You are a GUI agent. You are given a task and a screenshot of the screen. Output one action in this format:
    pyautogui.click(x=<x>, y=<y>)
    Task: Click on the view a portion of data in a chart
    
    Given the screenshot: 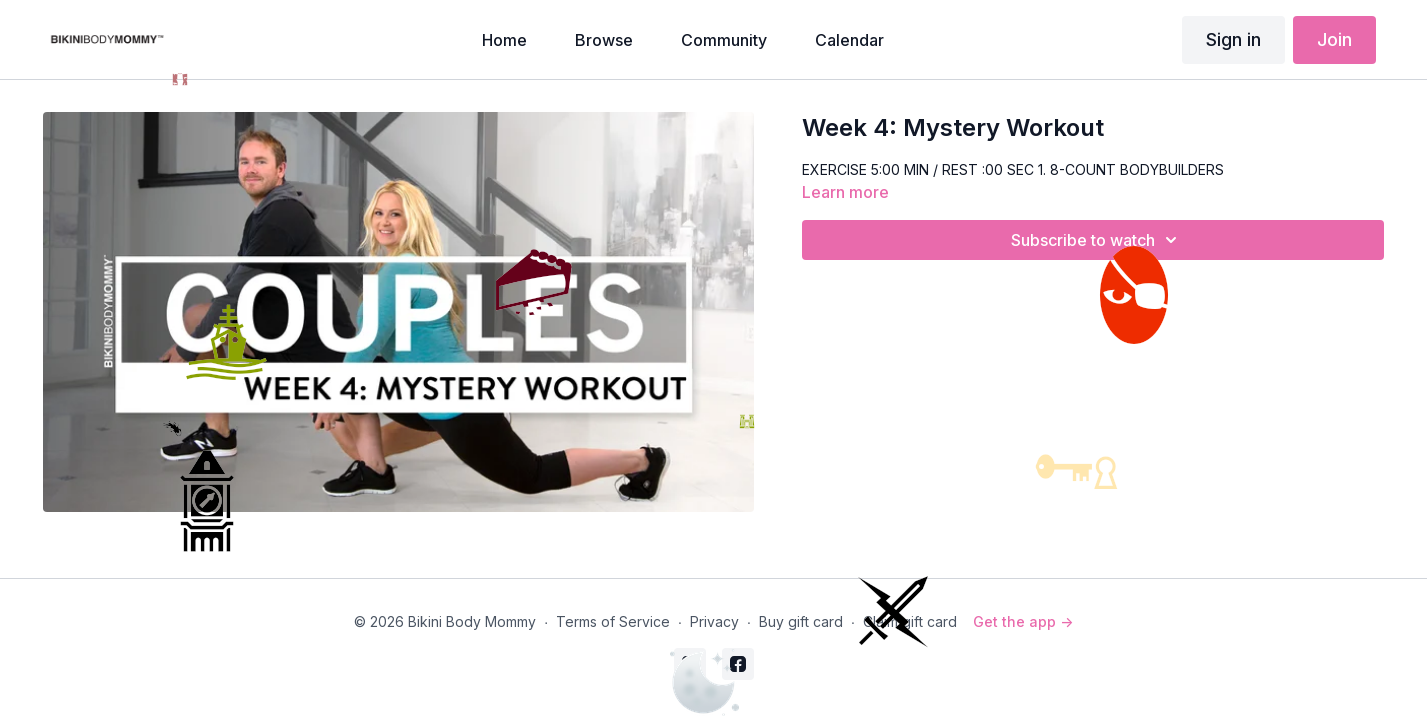 What is the action you would take?
    pyautogui.click(x=534, y=278)
    